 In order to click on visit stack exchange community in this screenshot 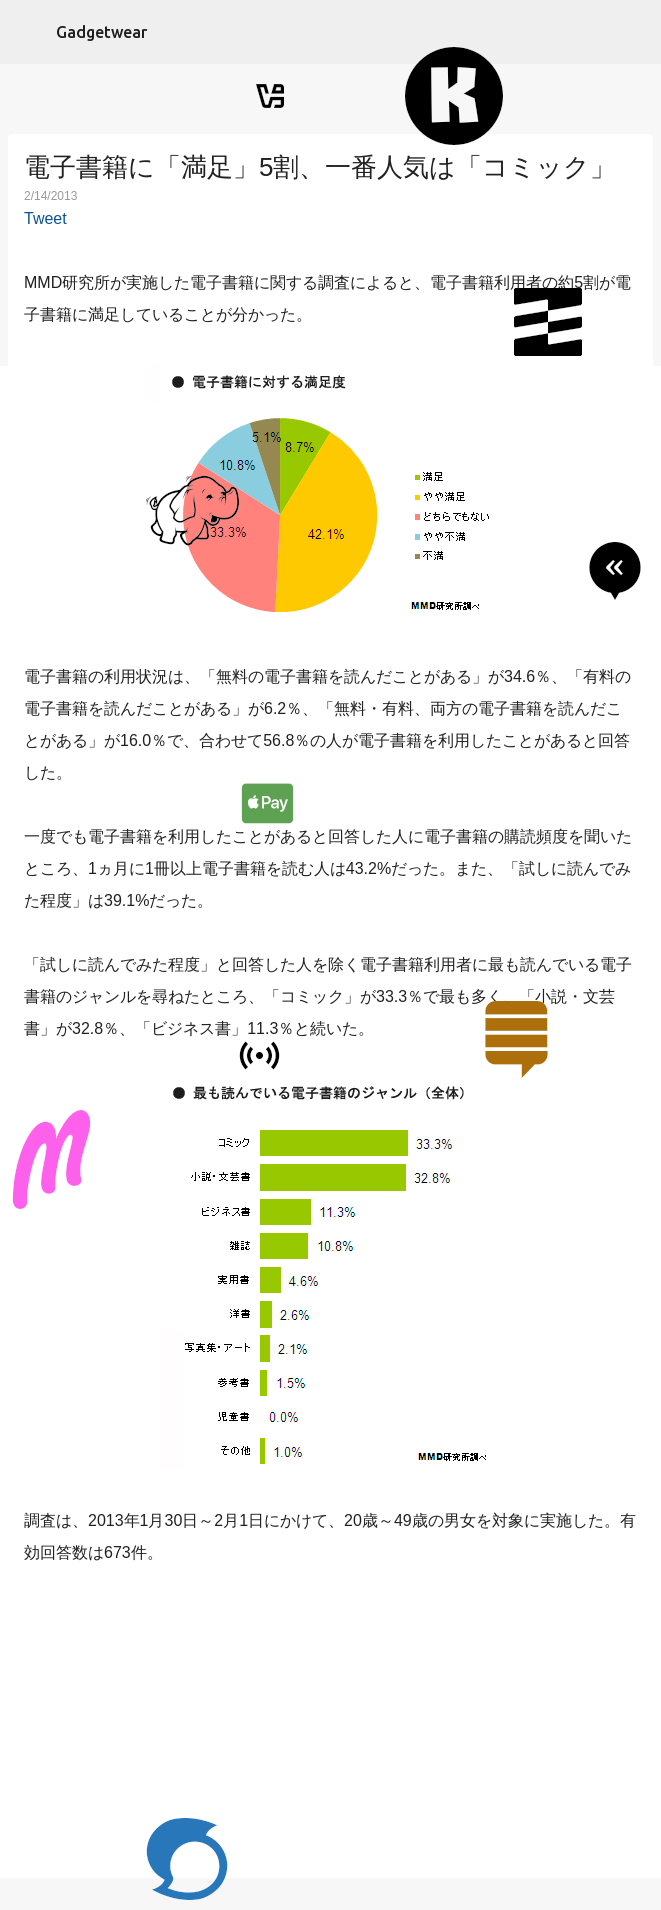, I will do `click(516, 1039)`.